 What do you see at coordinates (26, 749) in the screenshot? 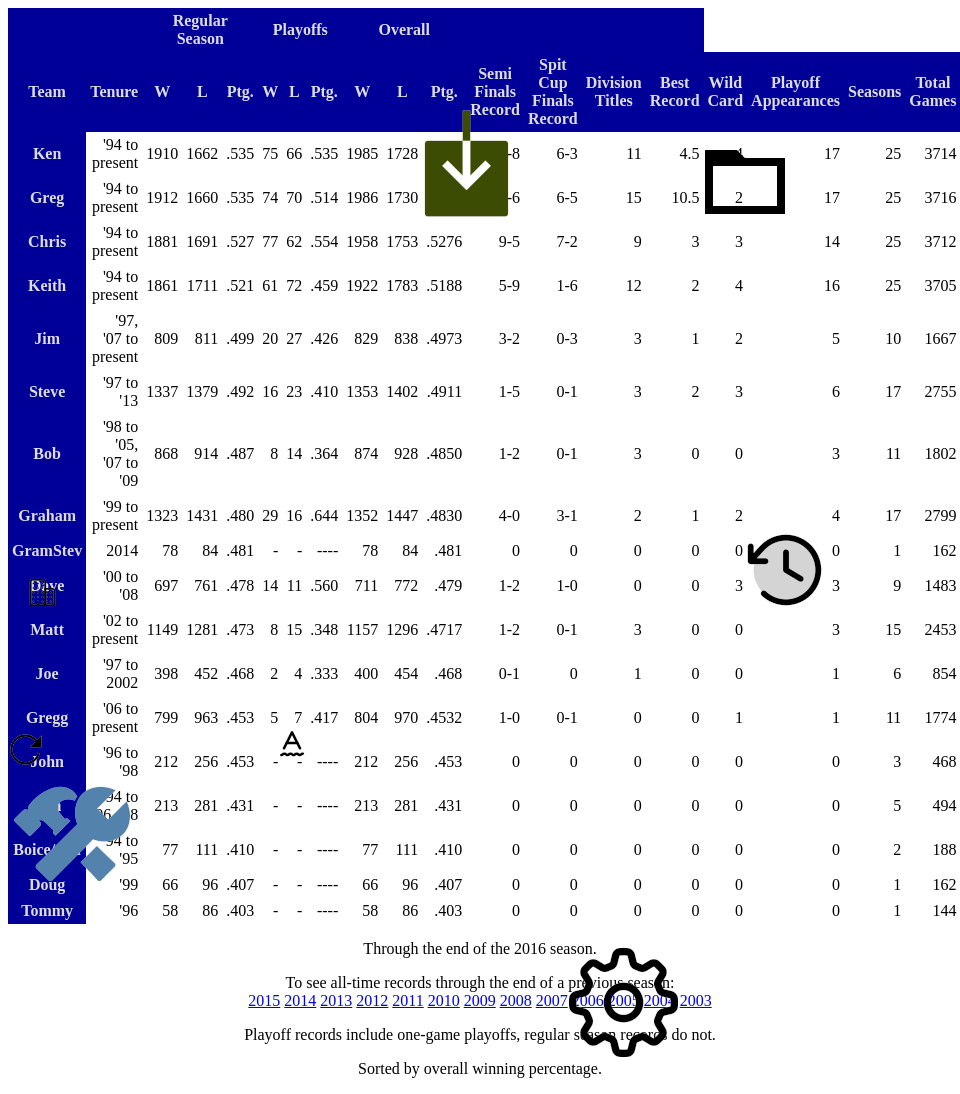
I see `reload or refresh the current page` at bounding box center [26, 749].